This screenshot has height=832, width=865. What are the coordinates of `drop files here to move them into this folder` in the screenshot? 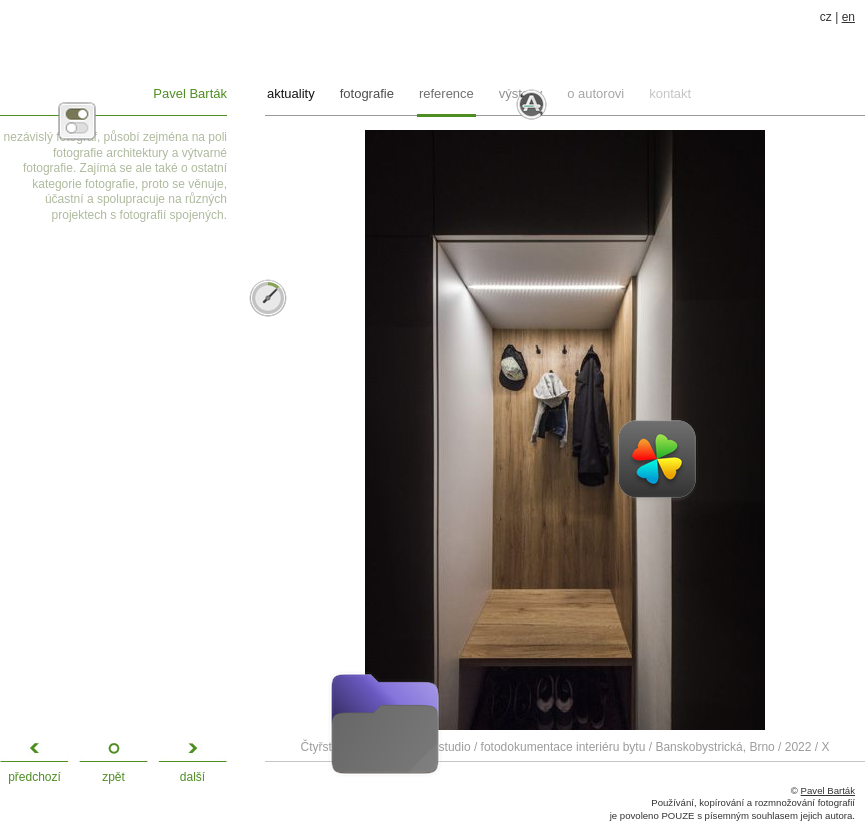 It's located at (385, 724).